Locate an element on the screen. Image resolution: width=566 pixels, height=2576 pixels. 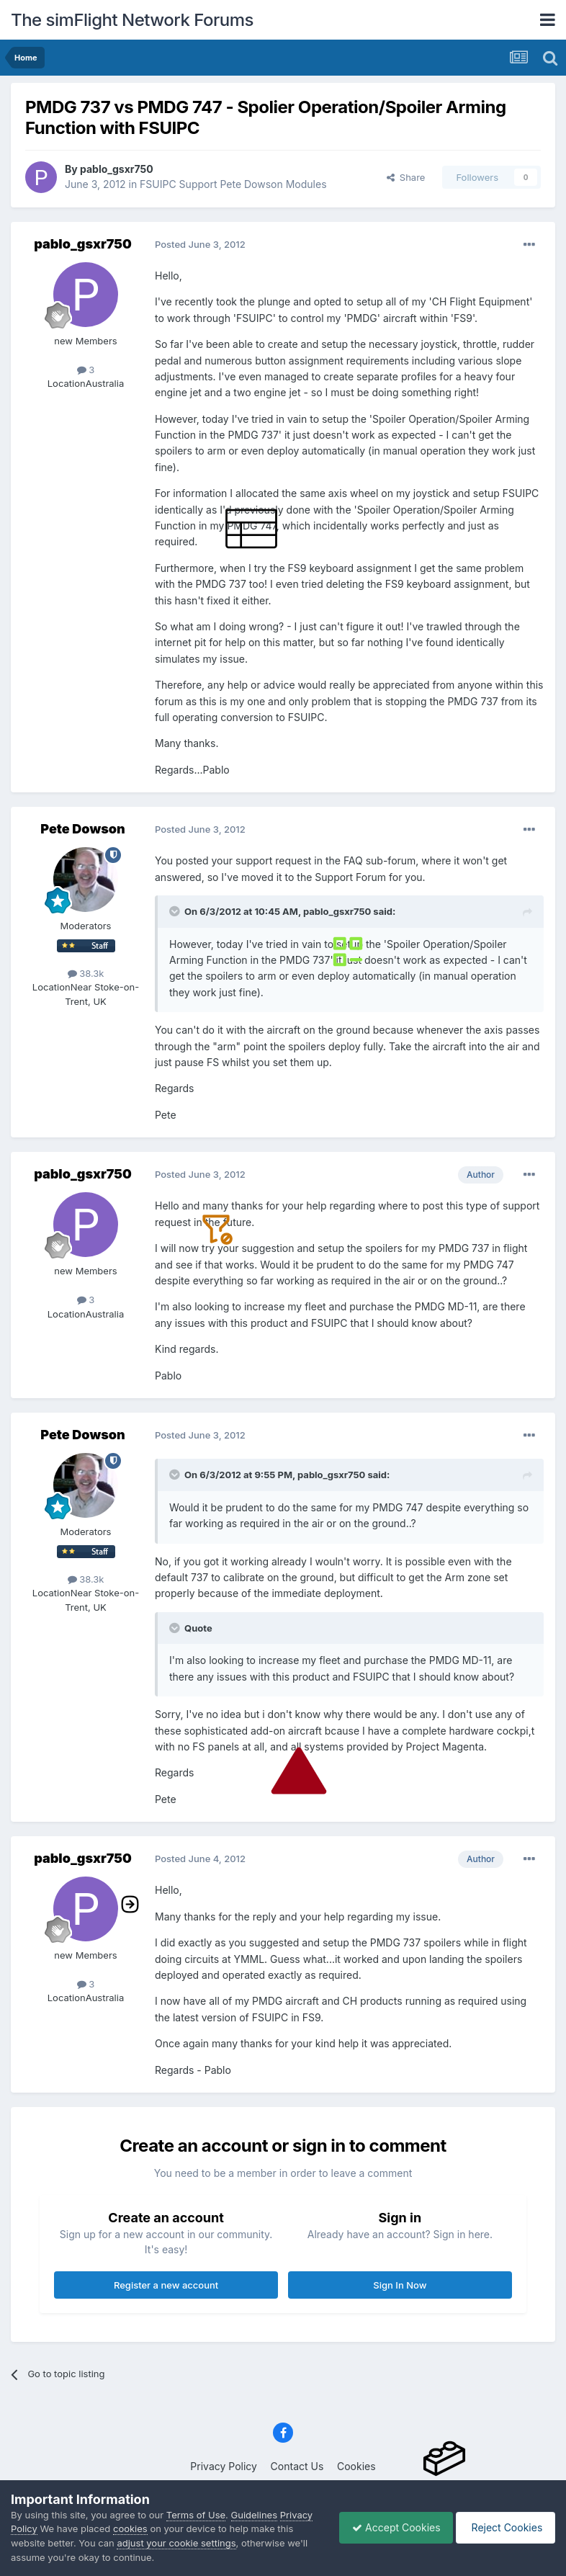
access building or construction features is located at coordinates (444, 2458).